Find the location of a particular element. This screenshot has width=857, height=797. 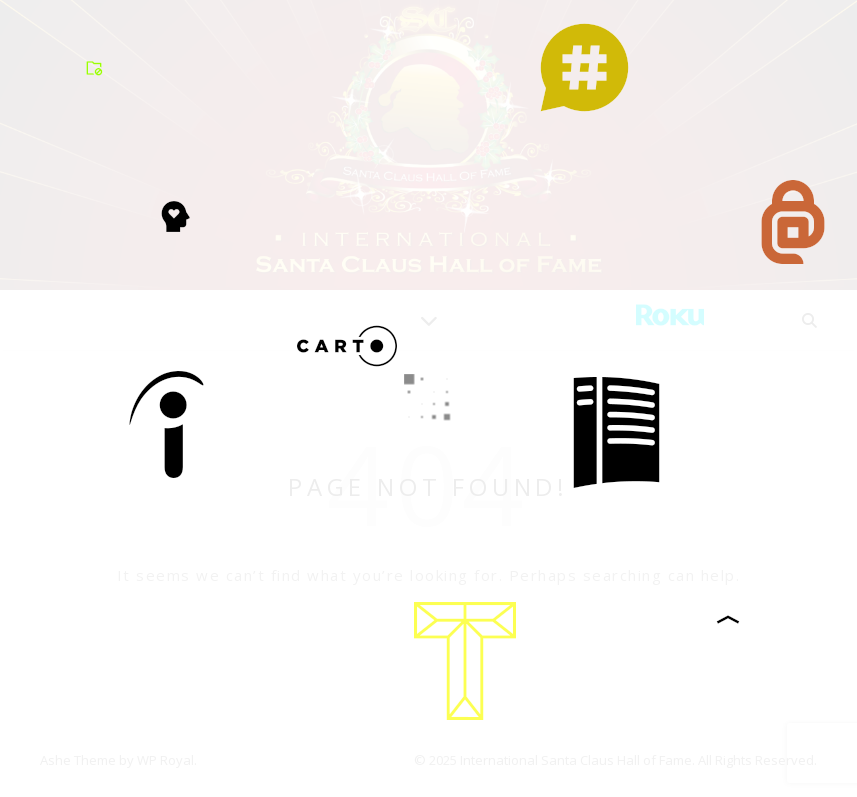

visit talenthouse website or app is located at coordinates (465, 661).